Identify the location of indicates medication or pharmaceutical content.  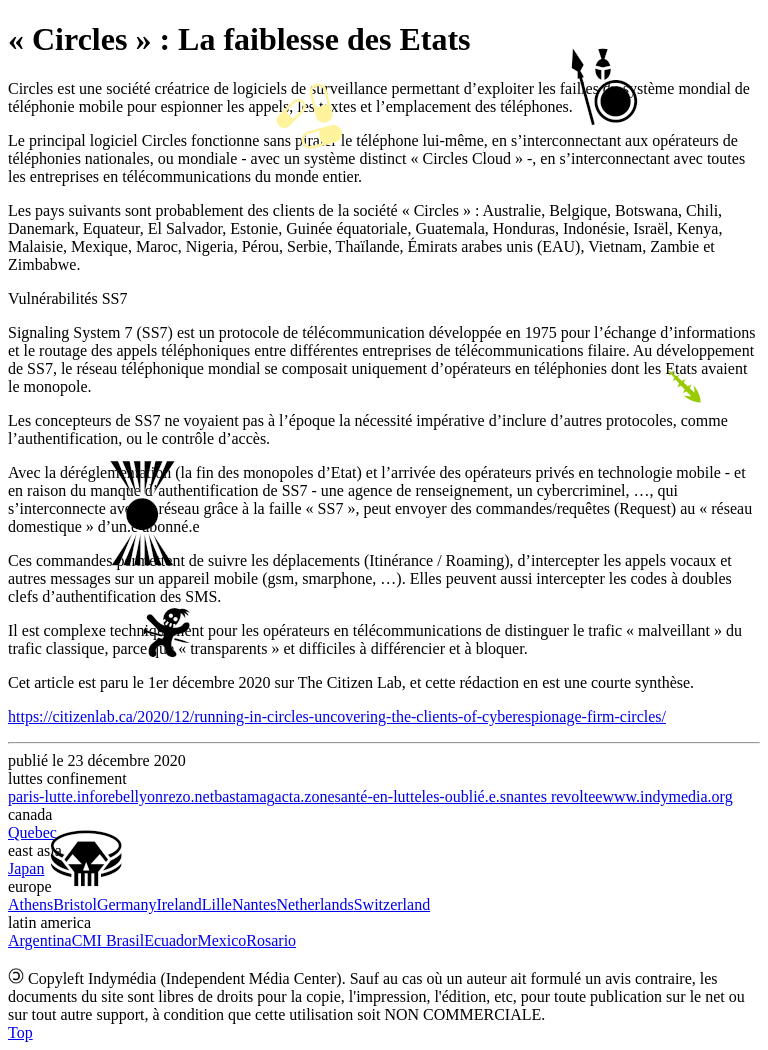
(309, 116).